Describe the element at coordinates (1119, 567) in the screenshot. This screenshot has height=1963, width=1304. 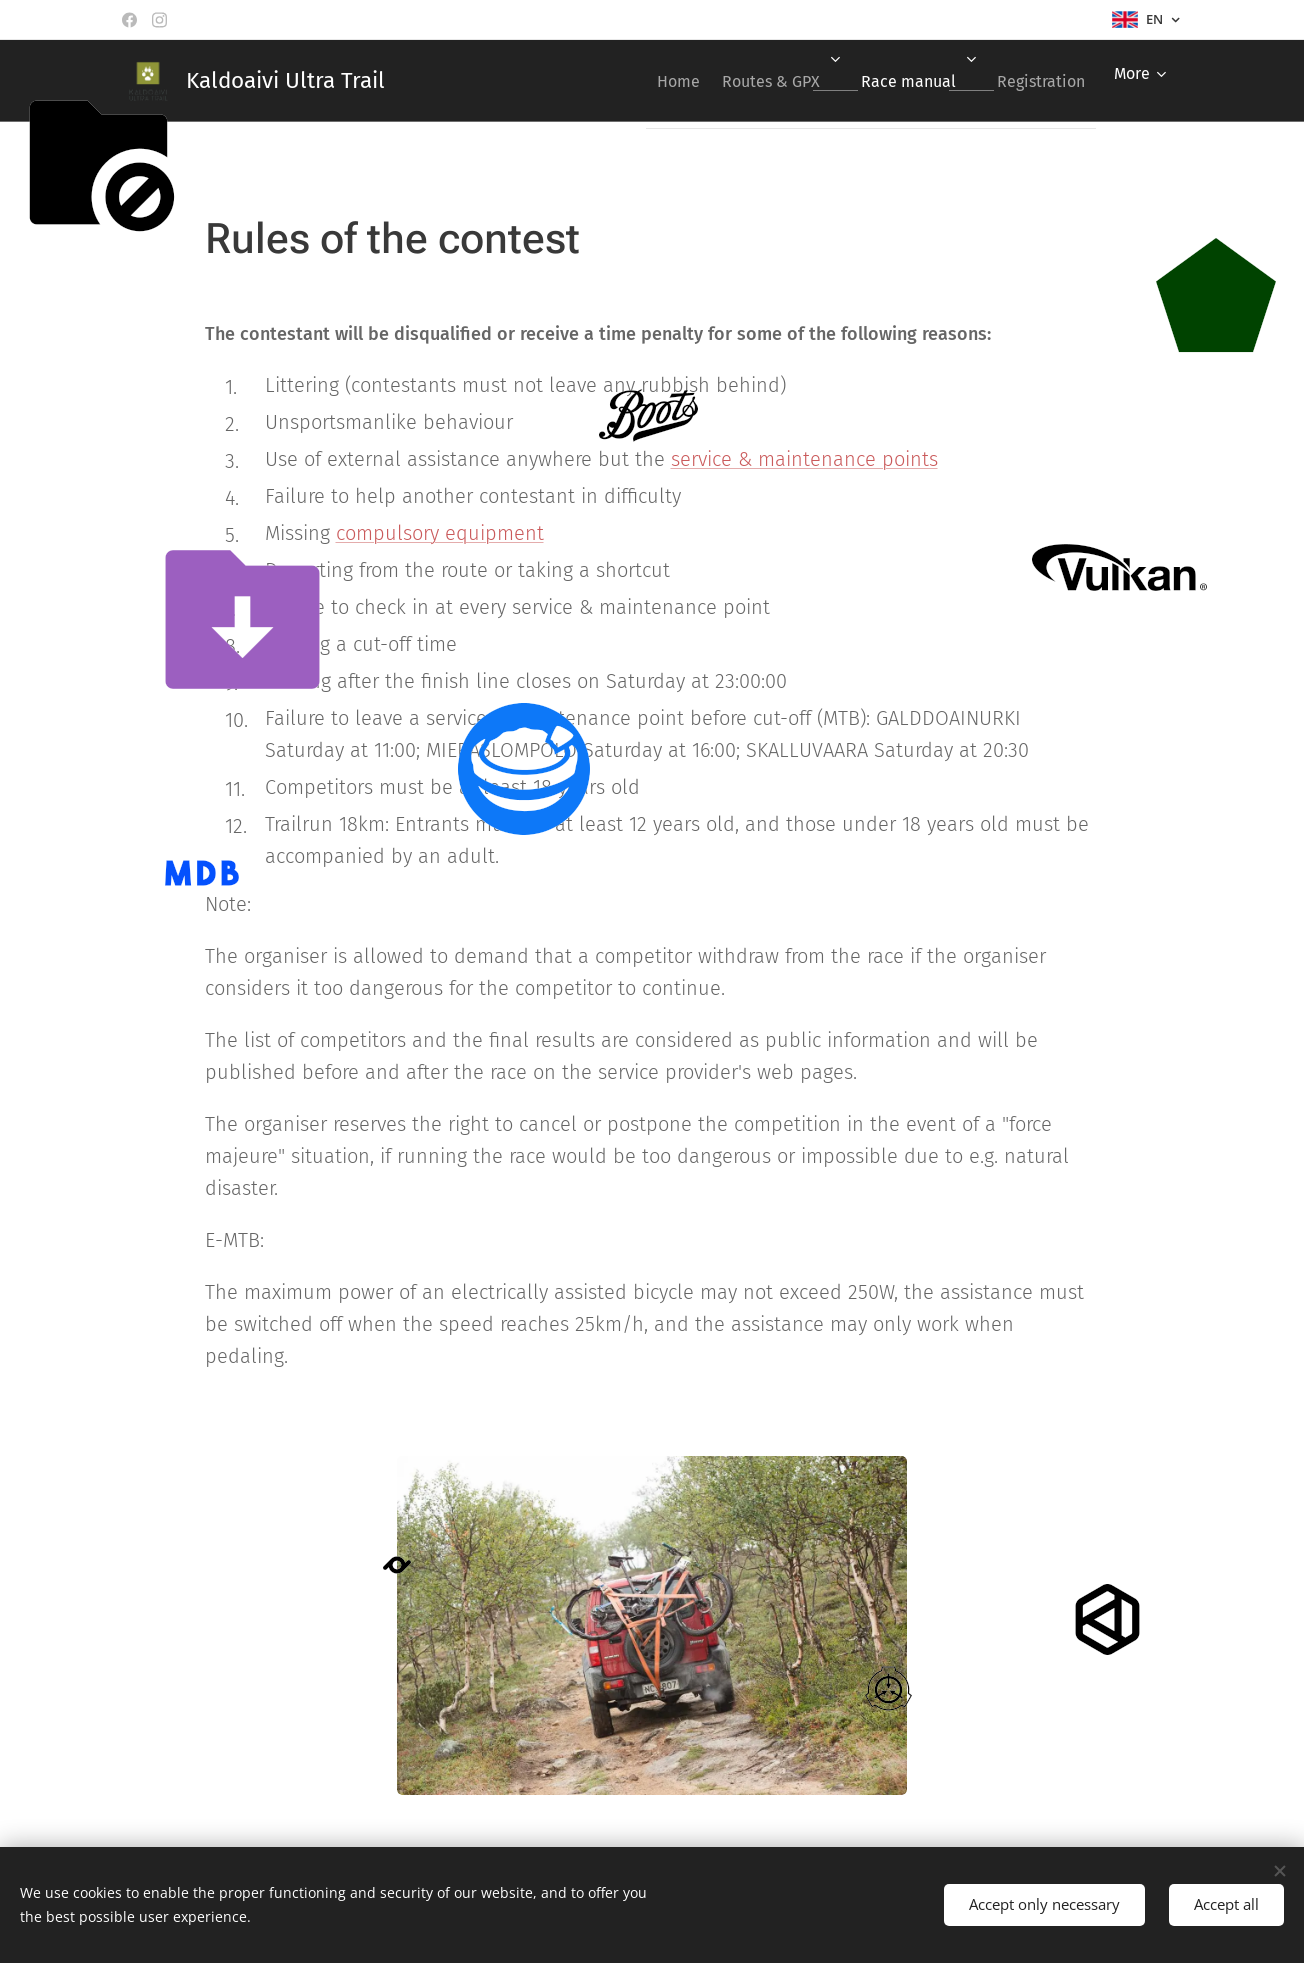
I see `vulkan graphics API logo` at that location.